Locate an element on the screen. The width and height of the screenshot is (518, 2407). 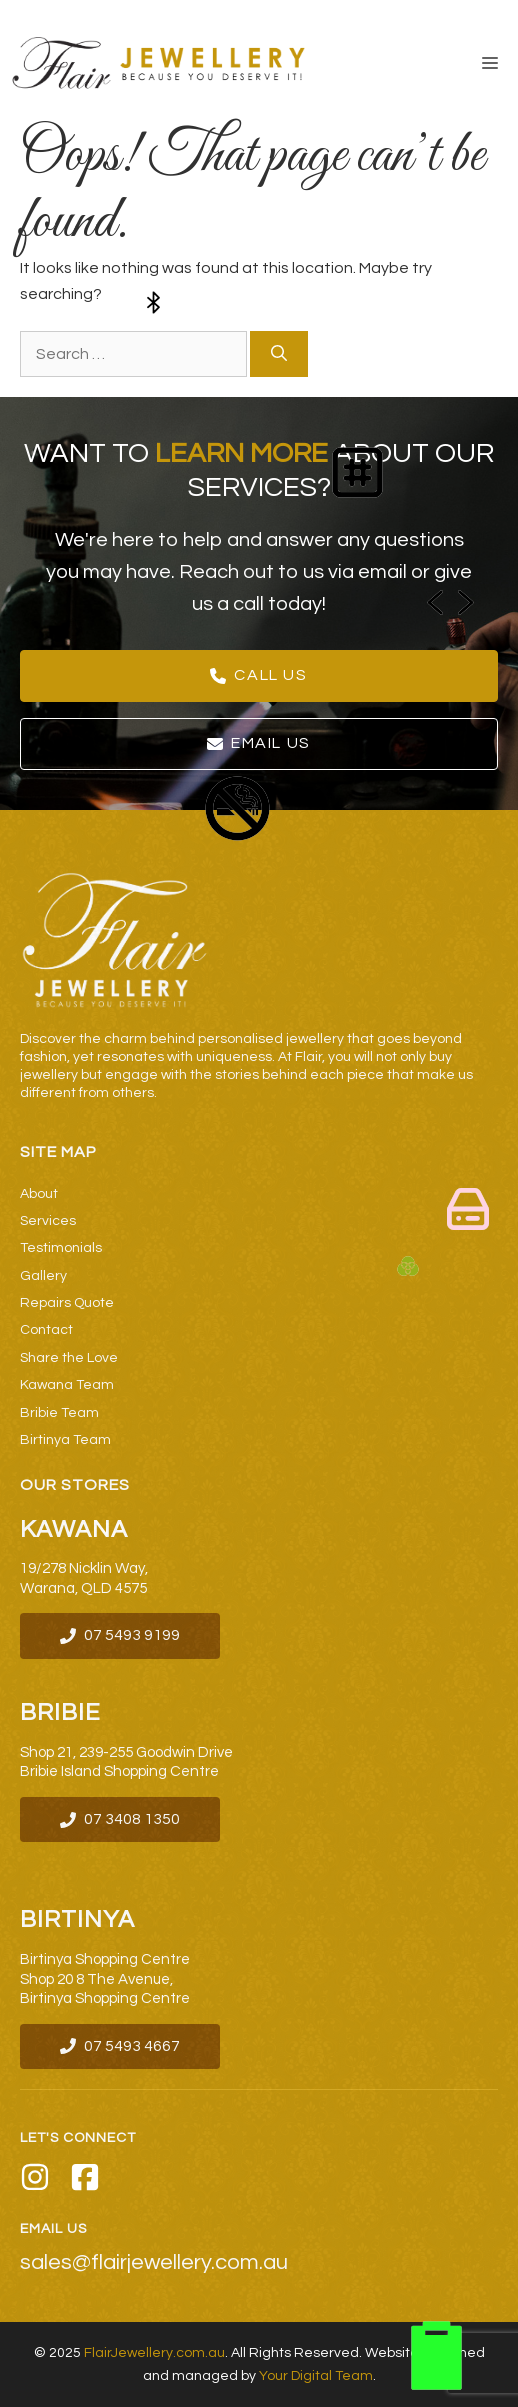
access storage or drive settings is located at coordinates (468, 1209).